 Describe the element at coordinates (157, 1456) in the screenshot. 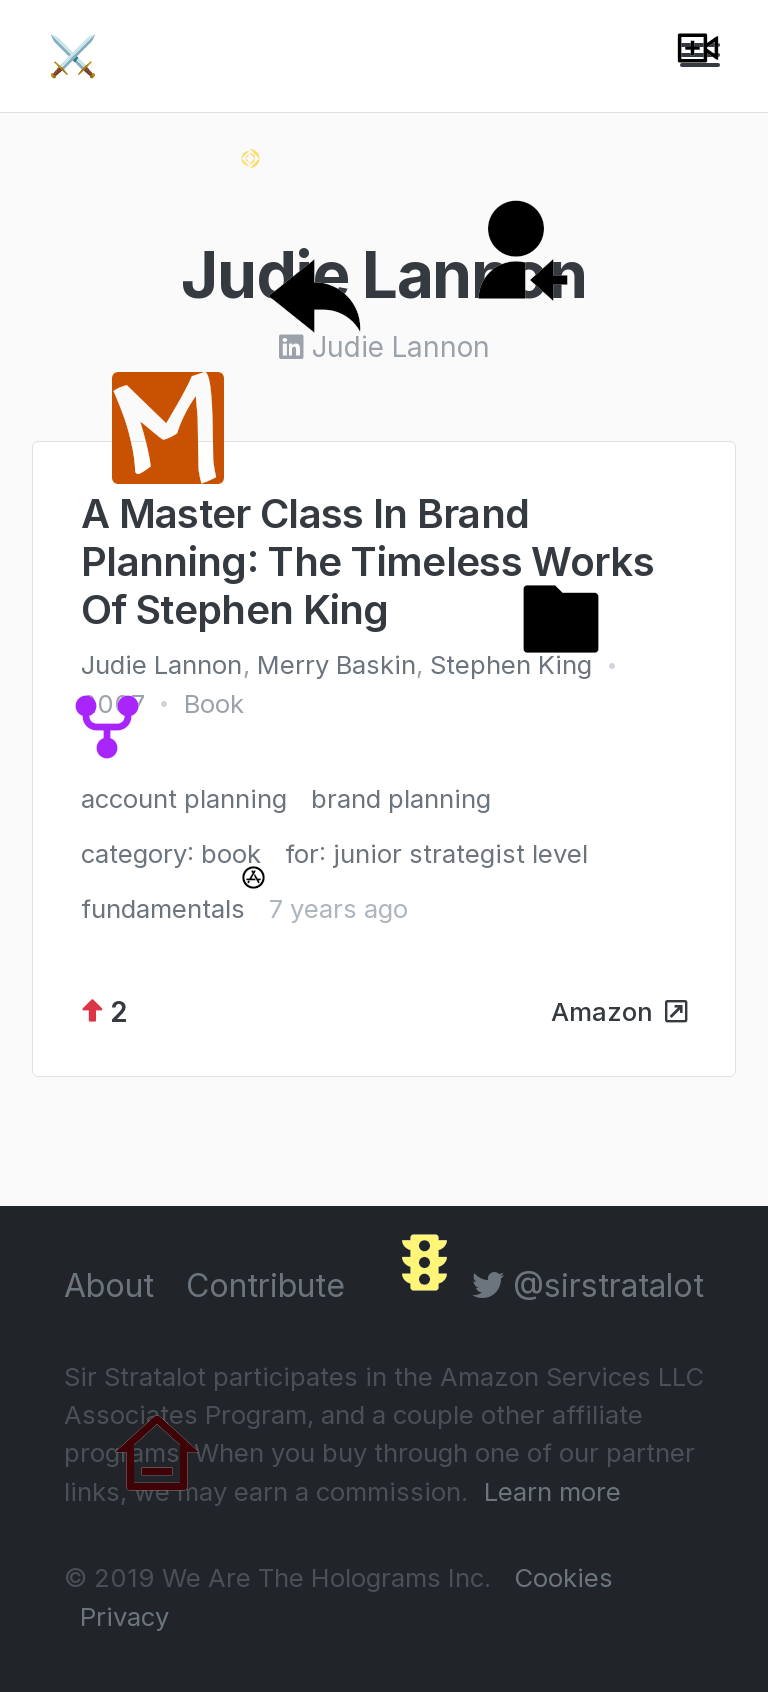

I see `navigate to home screen` at that location.